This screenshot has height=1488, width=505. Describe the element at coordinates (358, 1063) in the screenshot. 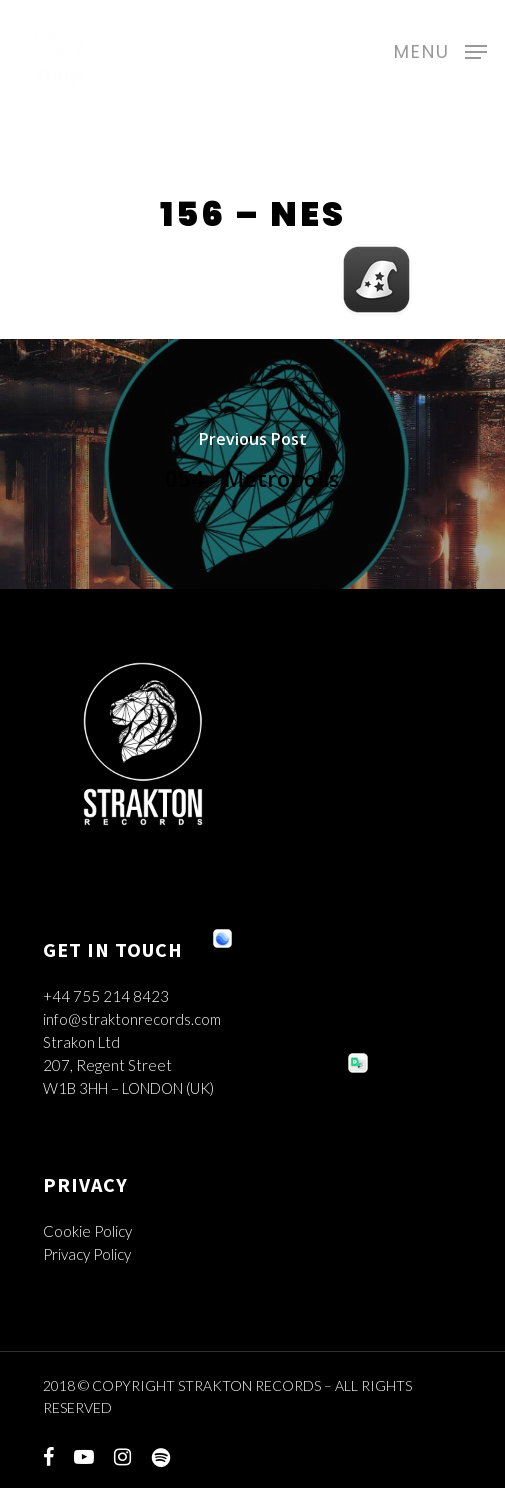

I see `open dialect translation app` at that location.